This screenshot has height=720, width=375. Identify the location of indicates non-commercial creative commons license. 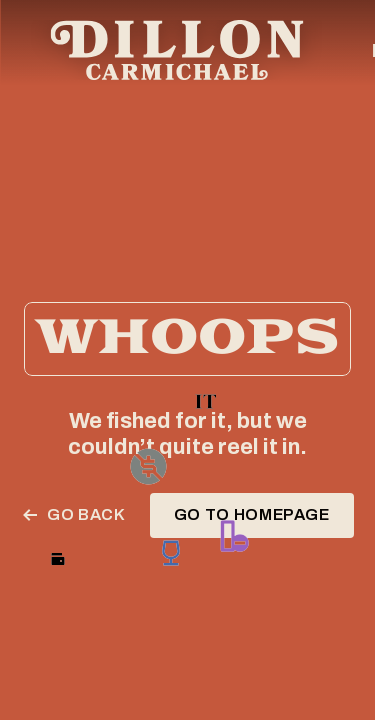
(148, 466).